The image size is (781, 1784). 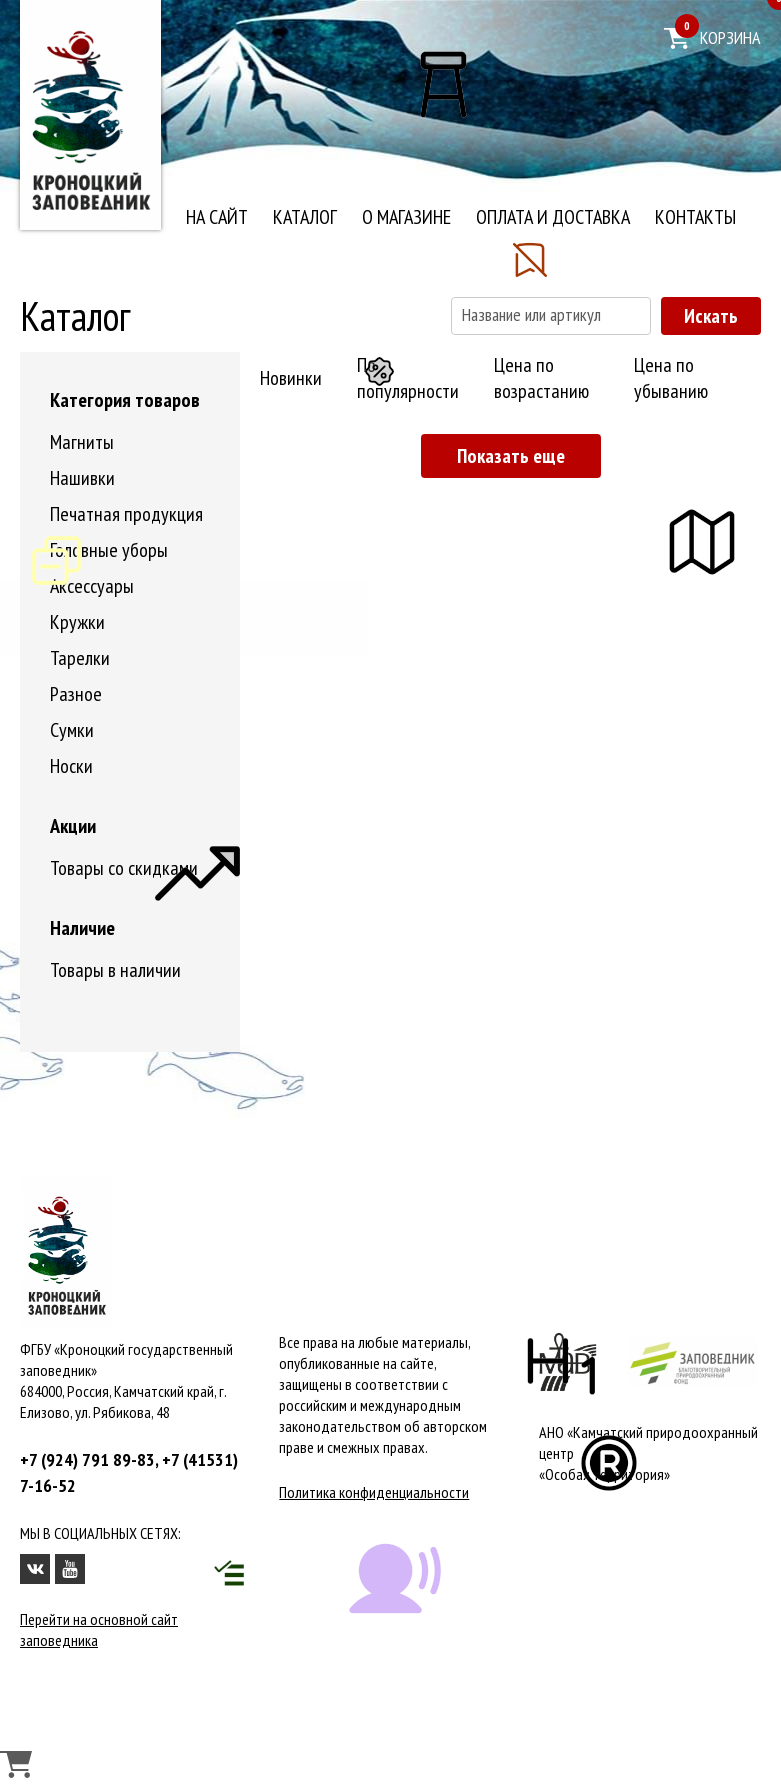 I want to click on remove from bookmarks, so click(x=530, y=260).